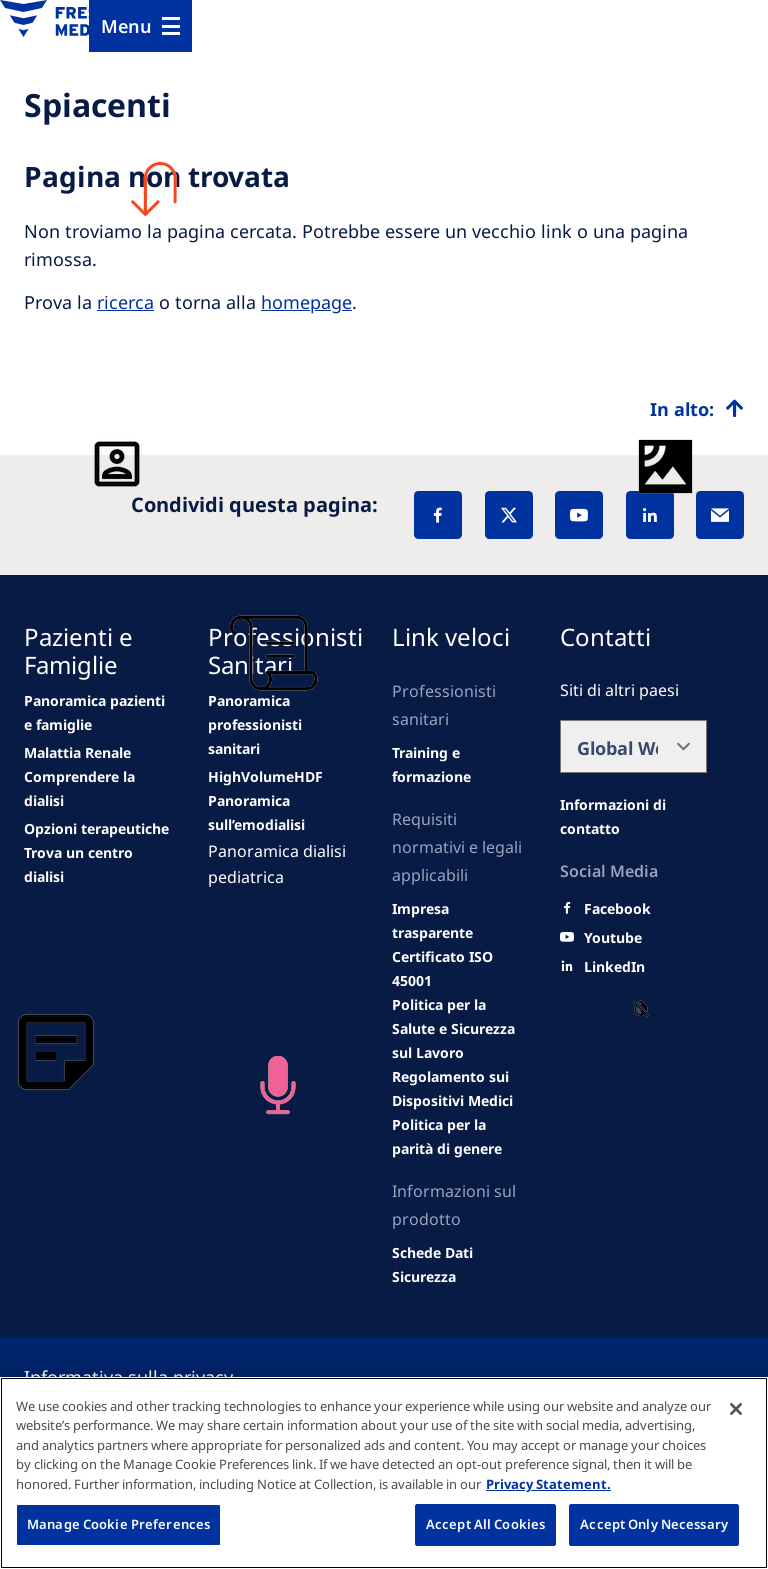 This screenshot has height=1569, width=768. What do you see at coordinates (641, 1008) in the screenshot?
I see `disable color inversion mode` at bounding box center [641, 1008].